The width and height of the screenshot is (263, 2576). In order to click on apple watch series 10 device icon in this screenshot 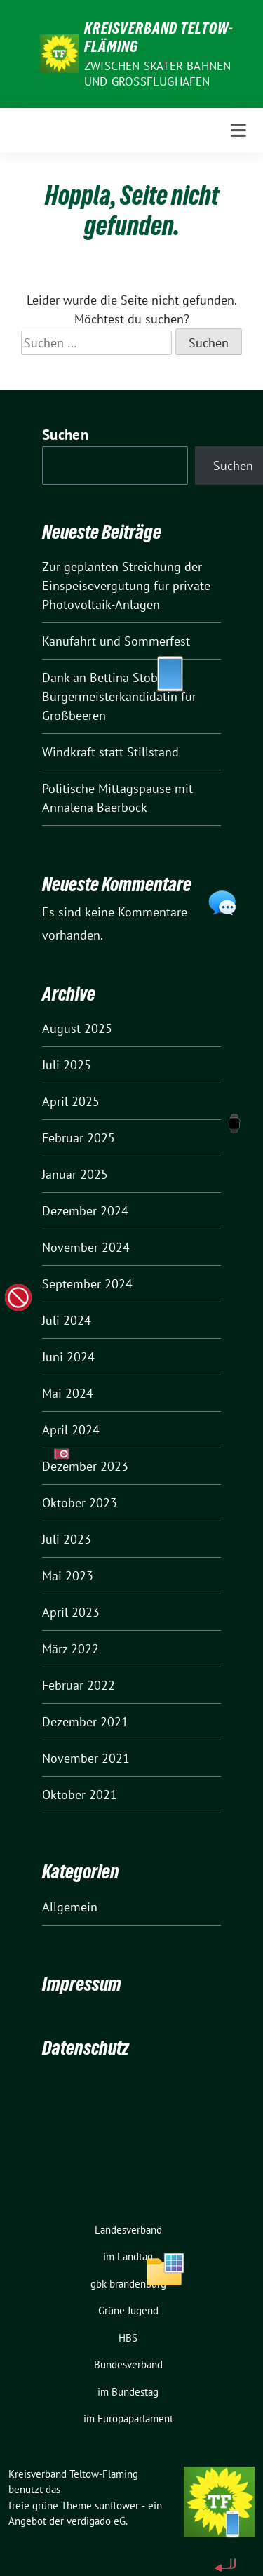, I will do `click(234, 1123)`.